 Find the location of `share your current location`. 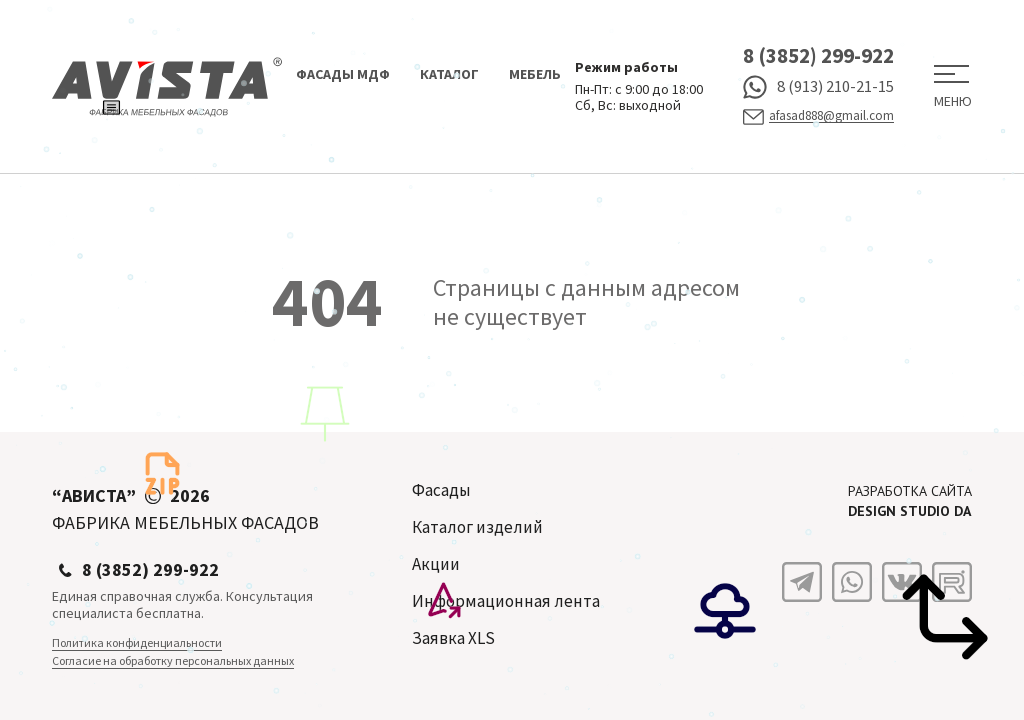

share your current location is located at coordinates (443, 599).